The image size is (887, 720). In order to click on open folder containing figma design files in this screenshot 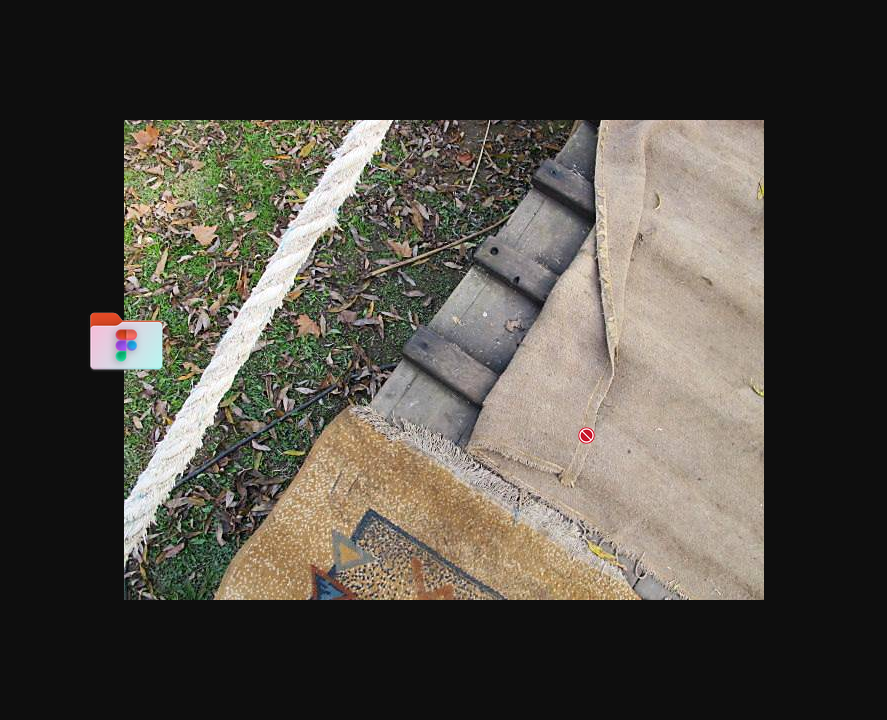, I will do `click(126, 343)`.